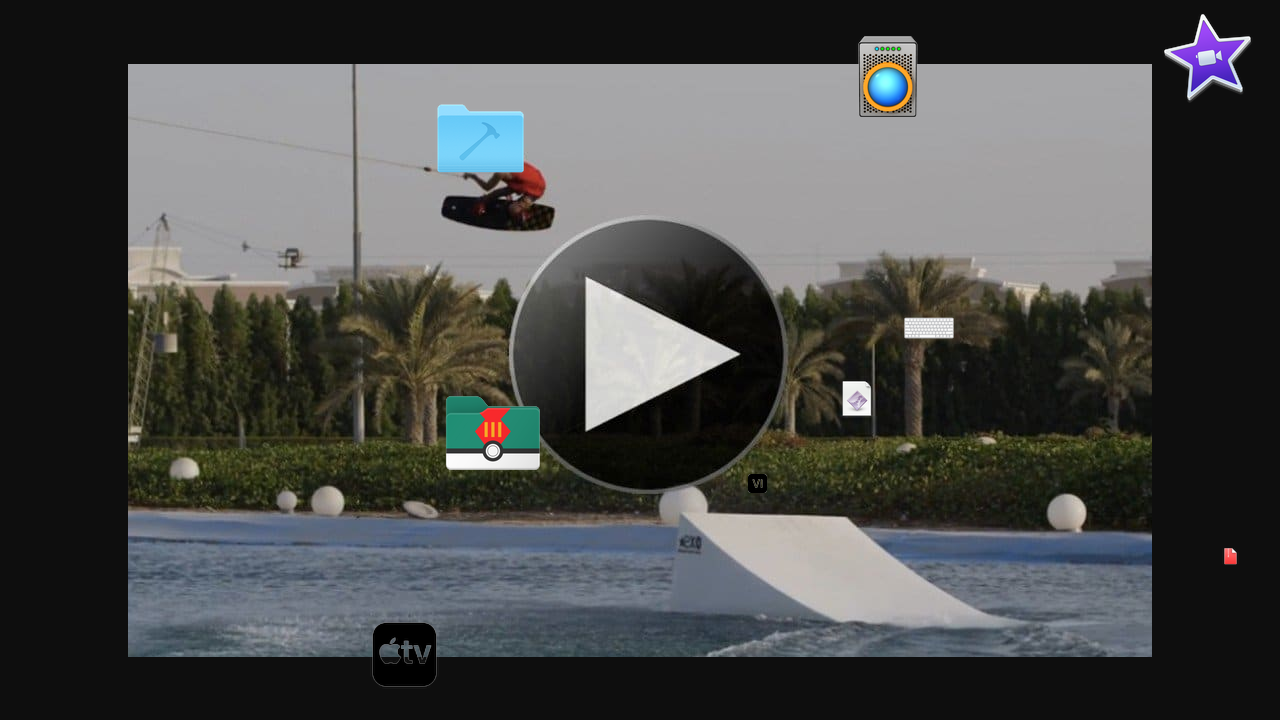 The height and width of the screenshot is (720, 1280). What do you see at coordinates (757, 483) in the screenshot?
I see `switch to vietnamese keyboard input method` at bounding box center [757, 483].